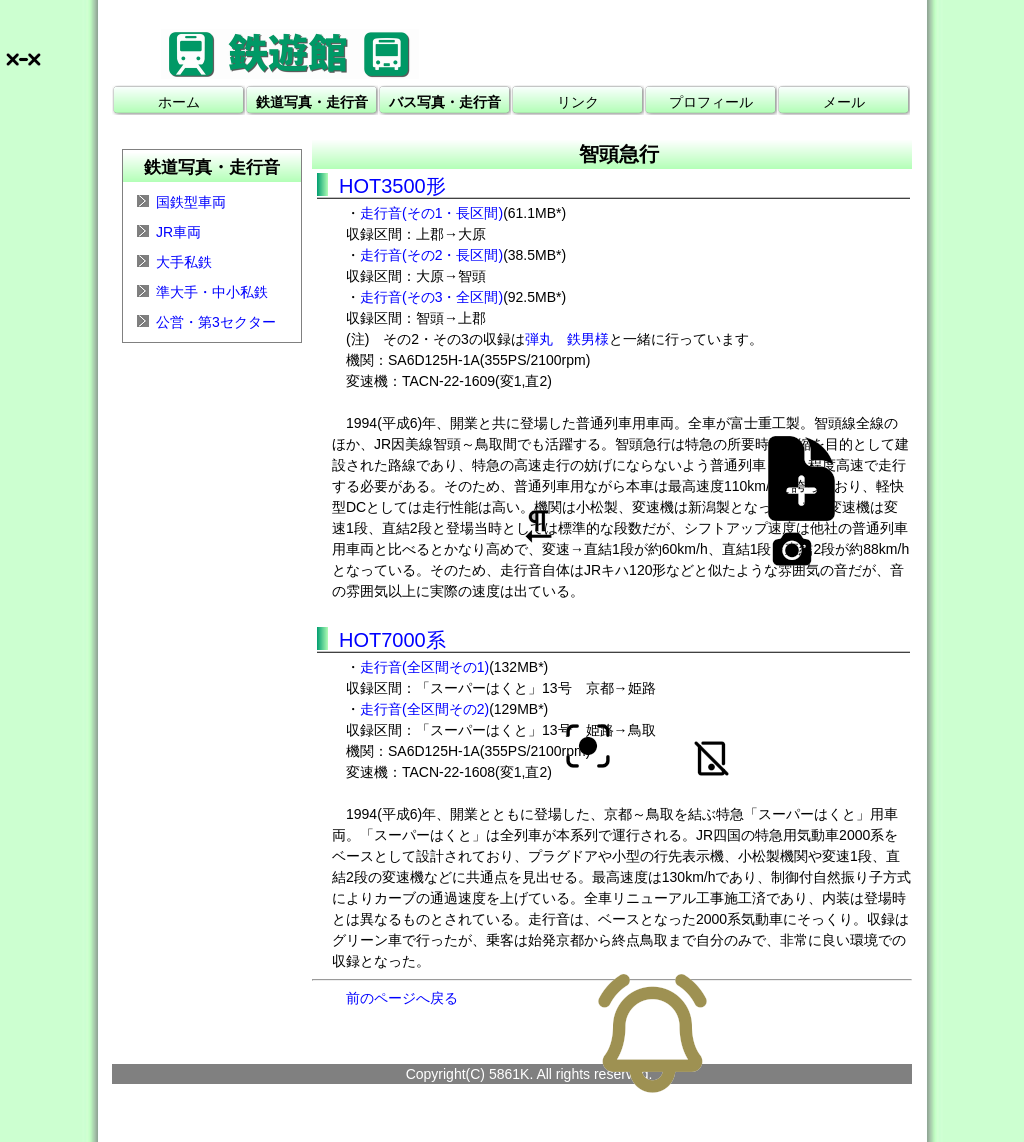 The image size is (1024, 1142). Describe the element at coordinates (801, 478) in the screenshot. I see `create a new document` at that location.